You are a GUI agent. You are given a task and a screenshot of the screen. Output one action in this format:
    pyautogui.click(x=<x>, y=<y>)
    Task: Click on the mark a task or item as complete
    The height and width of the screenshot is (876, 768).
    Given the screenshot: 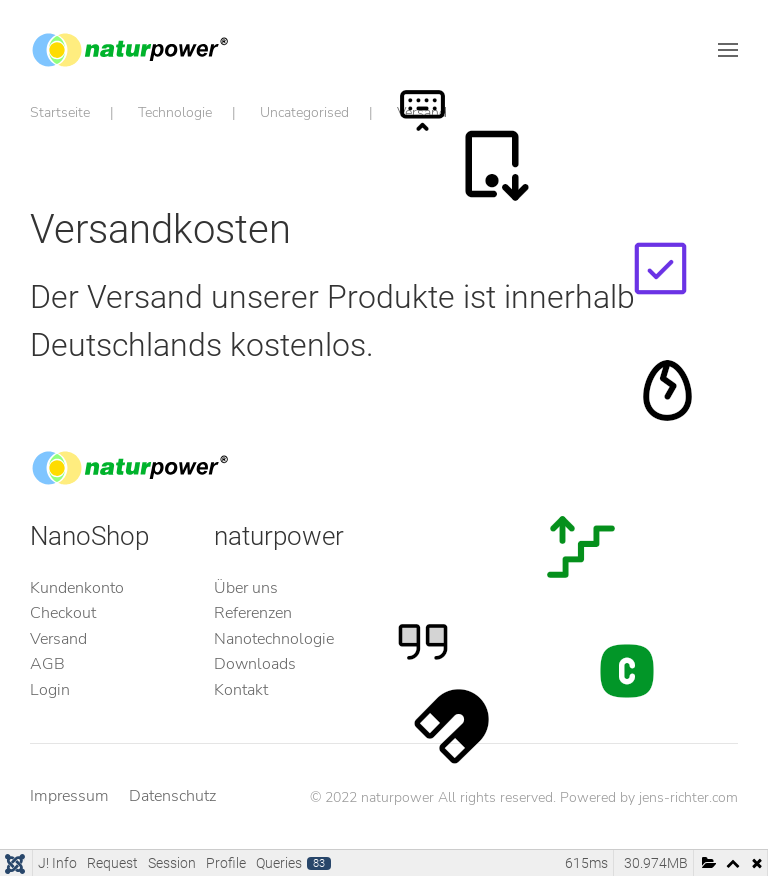 What is the action you would take?
    pyautogui.click(x=660, y=268)
    